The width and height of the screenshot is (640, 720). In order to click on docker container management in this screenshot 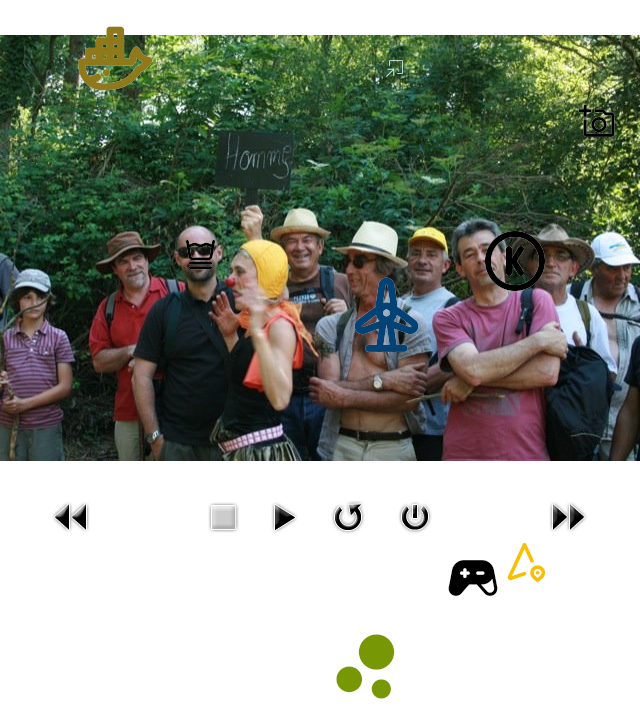, I will do `click(113, 58)`.